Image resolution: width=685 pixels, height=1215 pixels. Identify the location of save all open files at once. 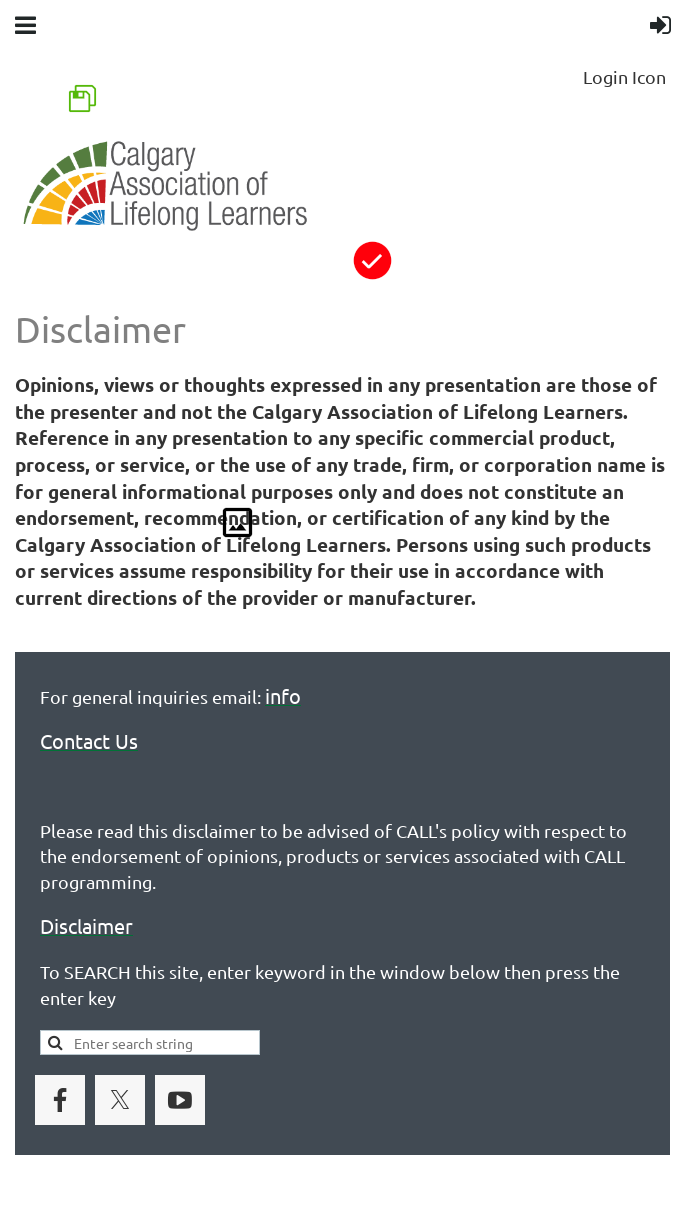
(82, 98).